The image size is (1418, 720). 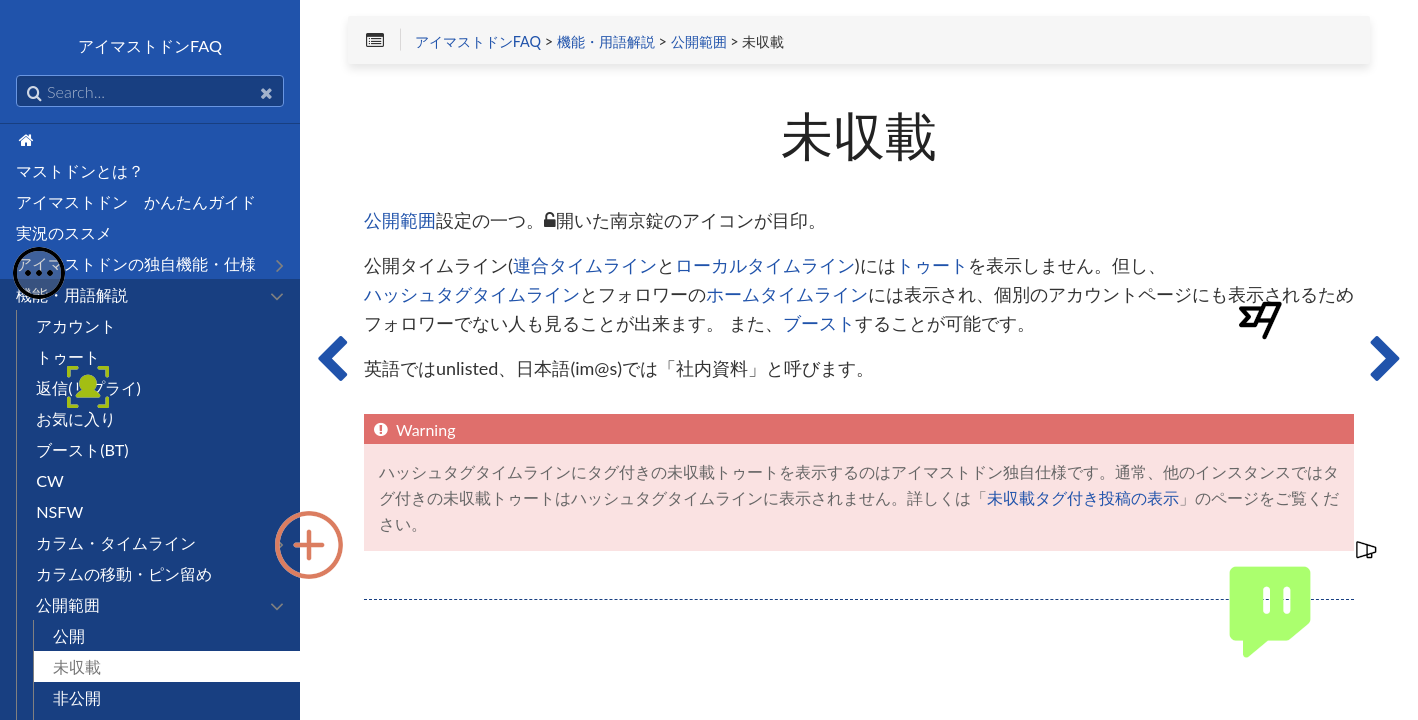 I want to click on open more options menu, so click(x=39, y=273).